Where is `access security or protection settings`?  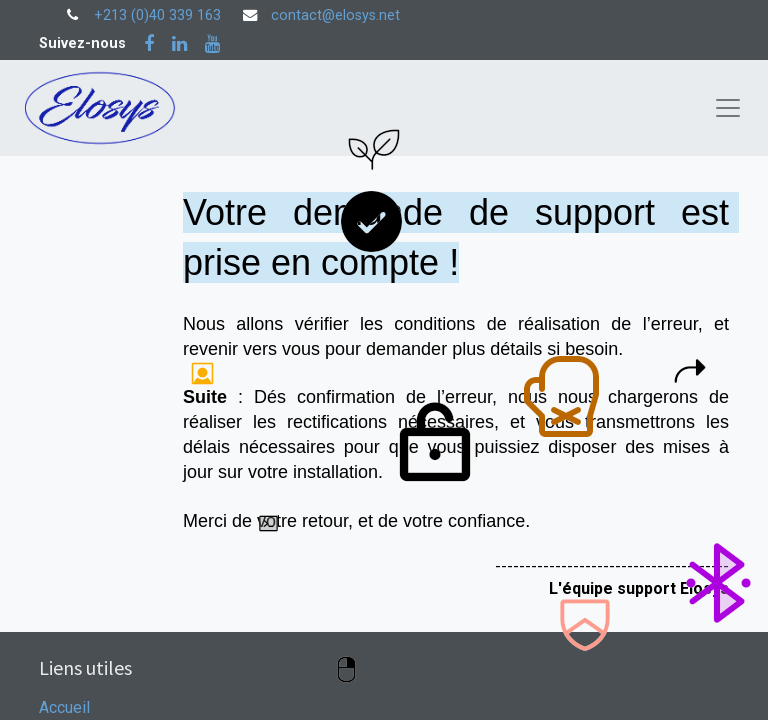 access security or protection settings is located at coordinates (585, 622).